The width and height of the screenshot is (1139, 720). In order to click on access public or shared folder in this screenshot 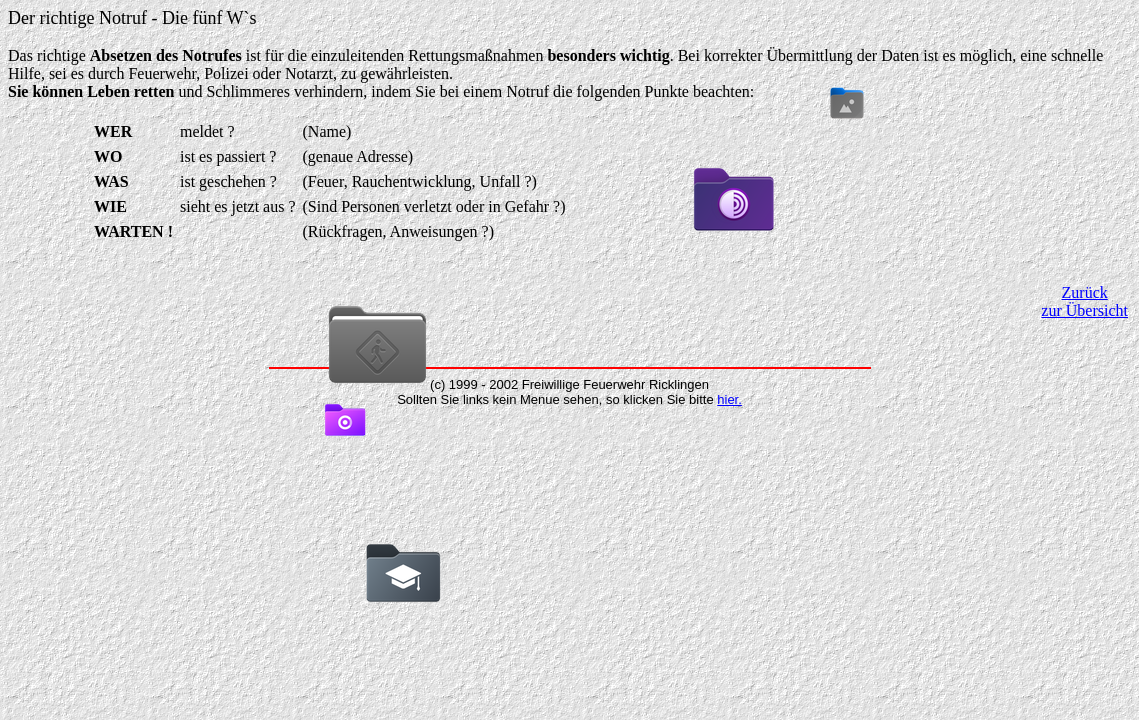, I will do `click(377, 344)`.